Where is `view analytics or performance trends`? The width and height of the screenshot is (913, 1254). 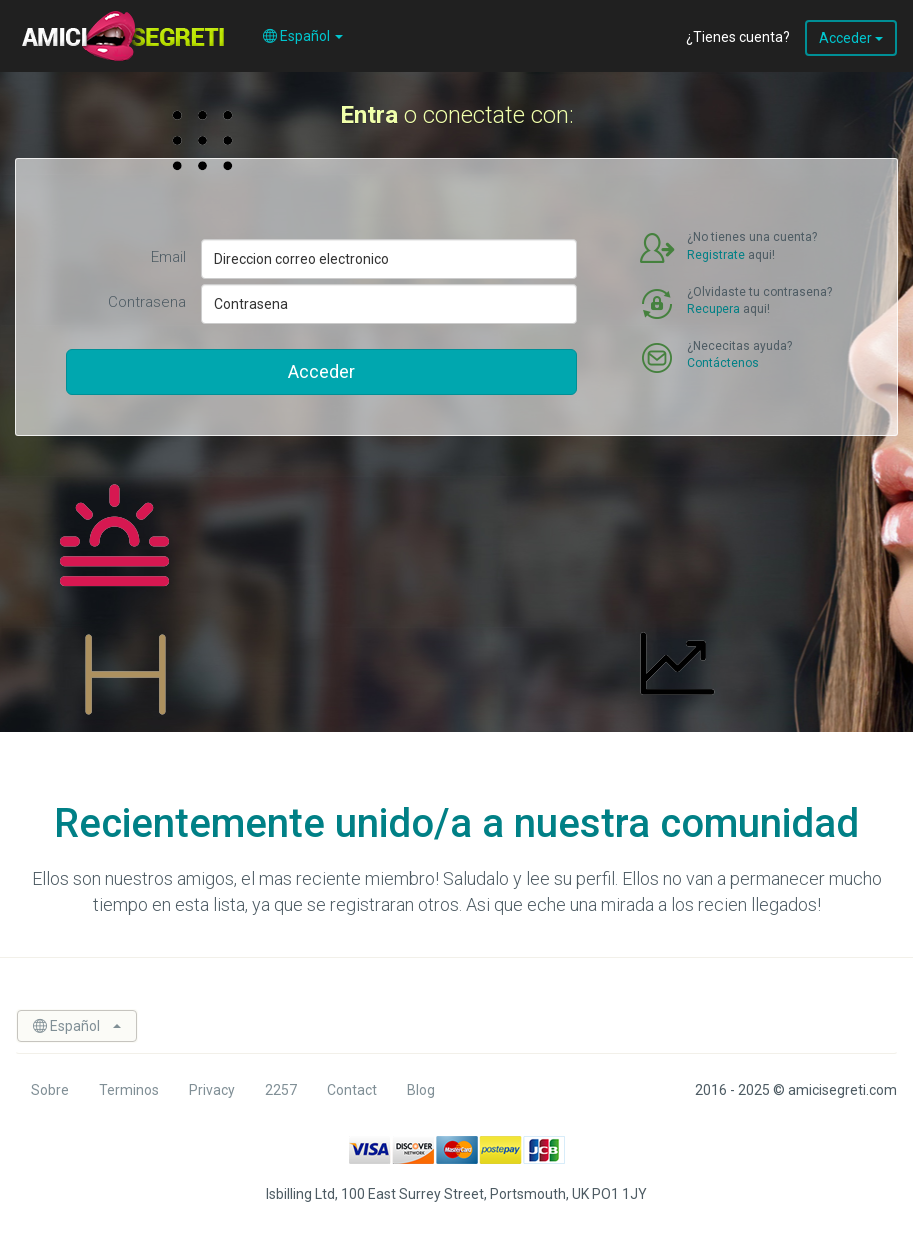 view analytics or performance trends is located at coordinates (677, 663).